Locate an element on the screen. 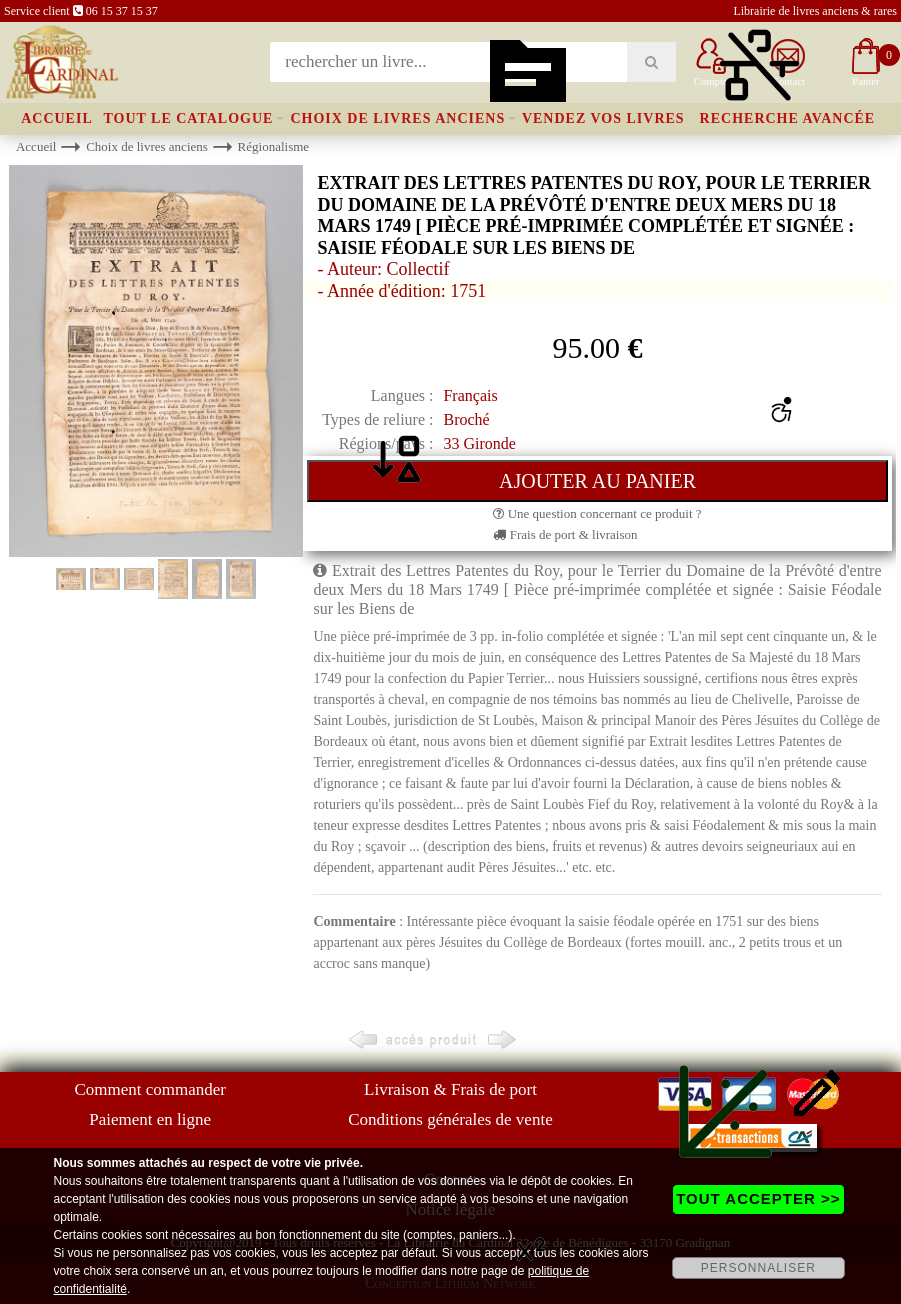 The image size is (901, 1304). apply superscript formatting to selected text is located at coordinates (529, 1251).